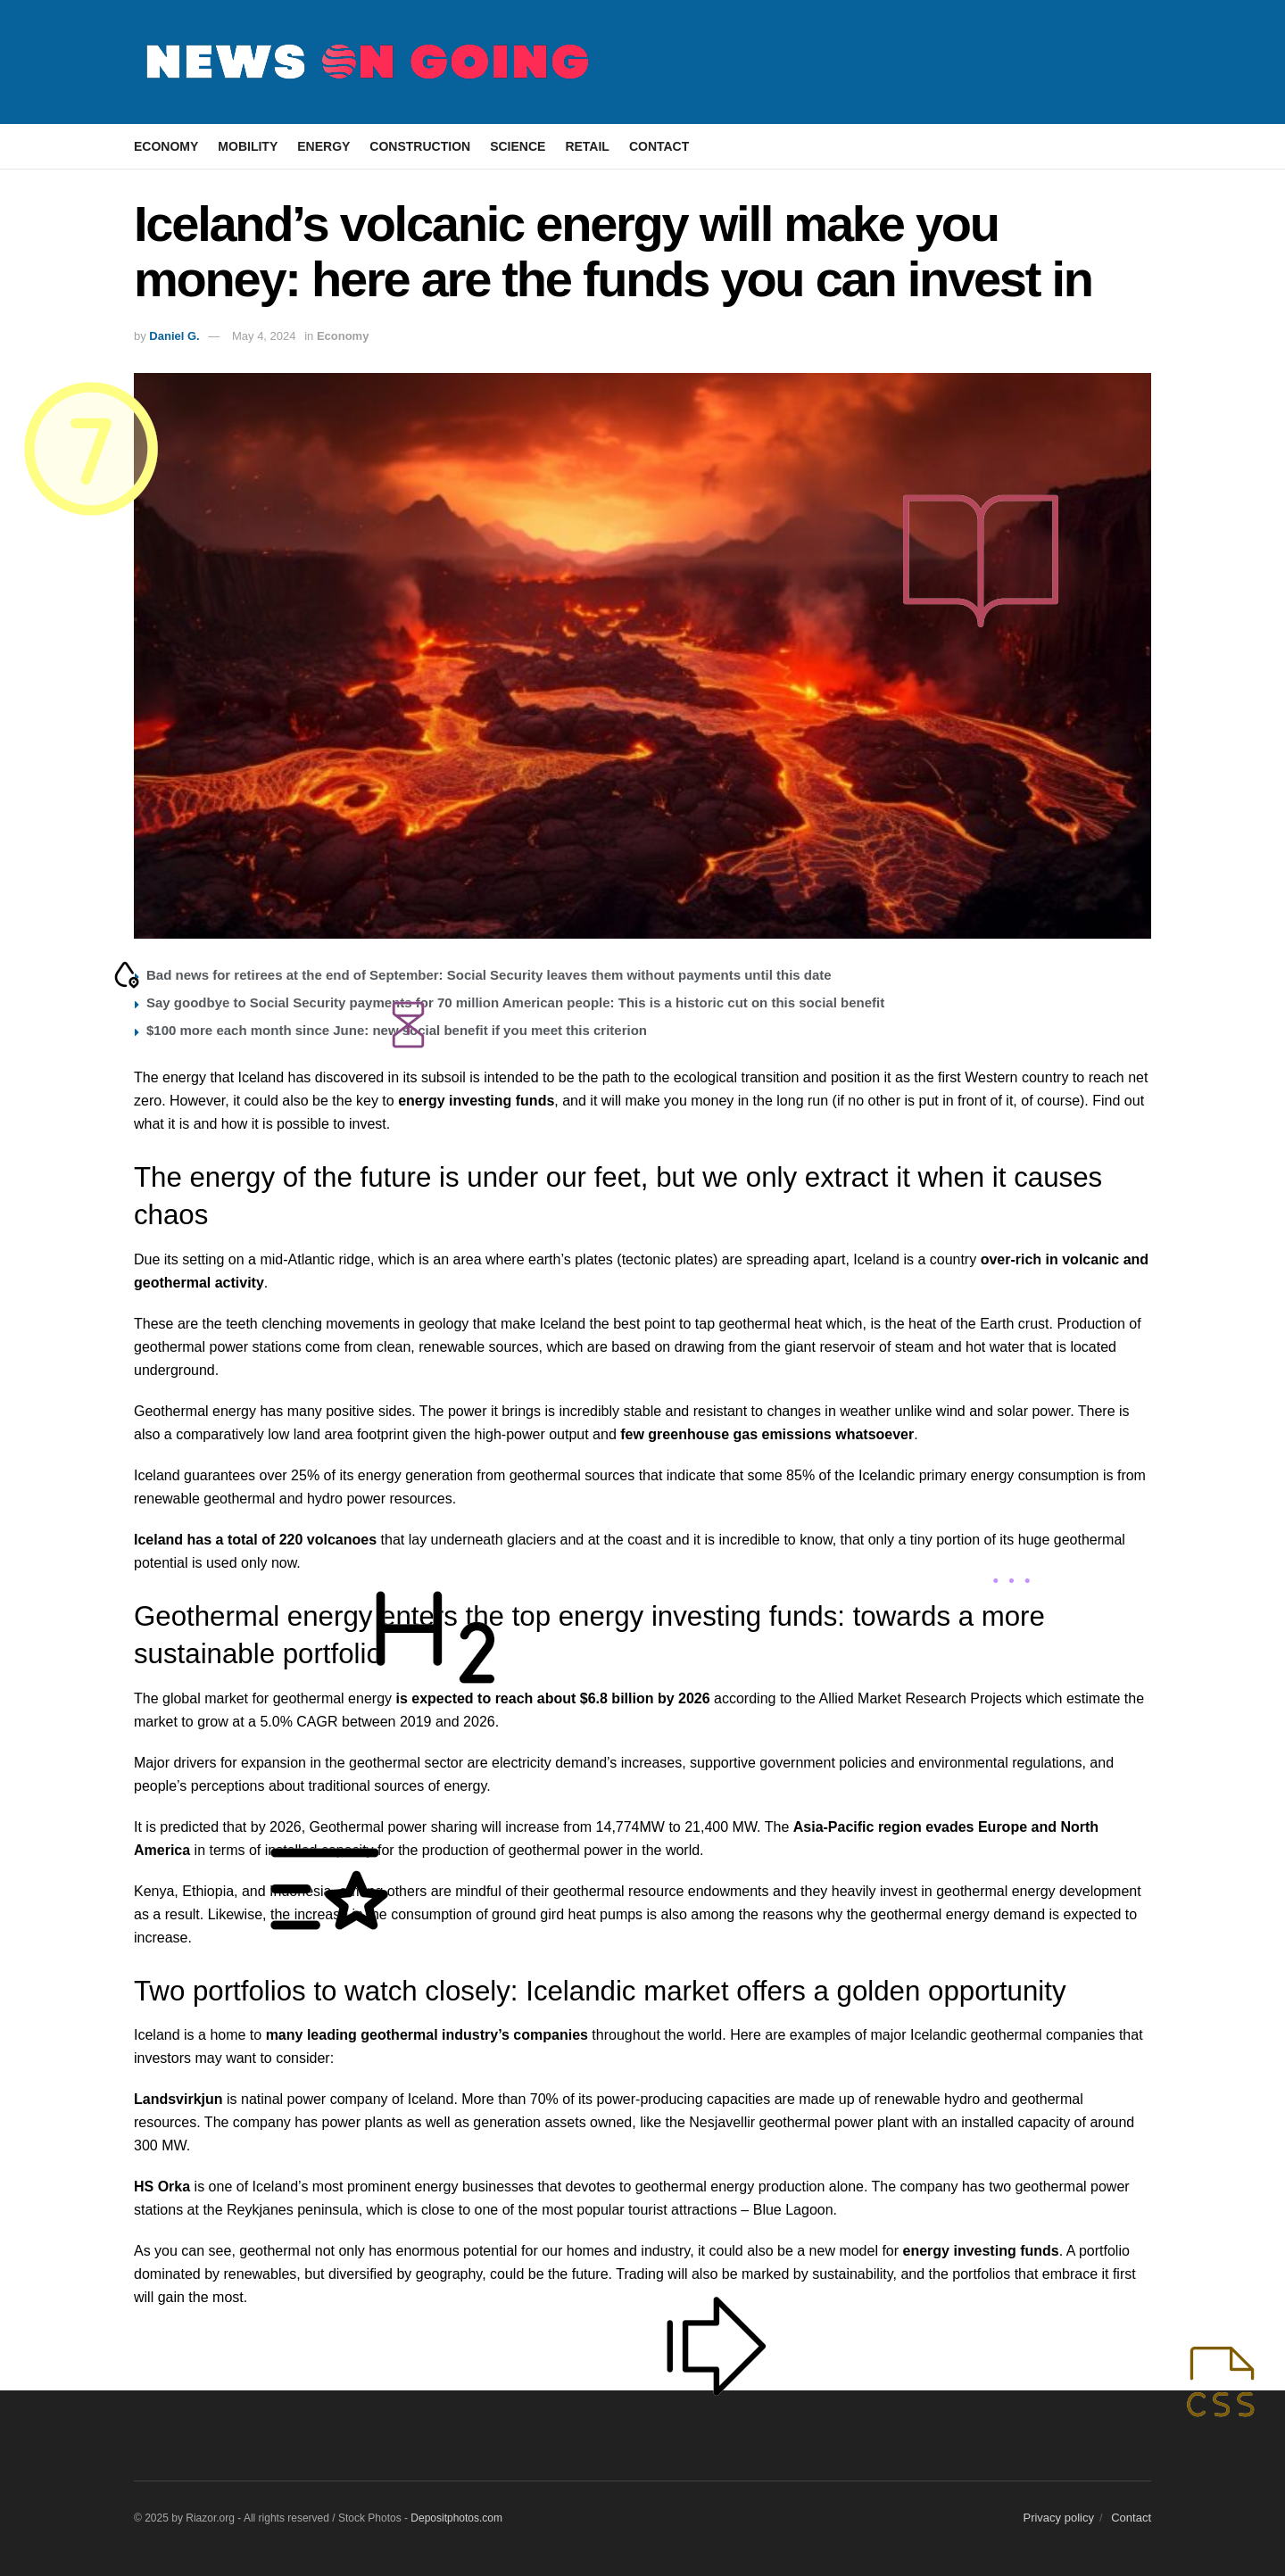 Image resolution: width=1285 pixels, height=2576 pixels. What do you see at coordinates (1222, 2384) in the screenshot?
I see `view or open a CSS stylesheet file` at bounding box center [1222, 2384].